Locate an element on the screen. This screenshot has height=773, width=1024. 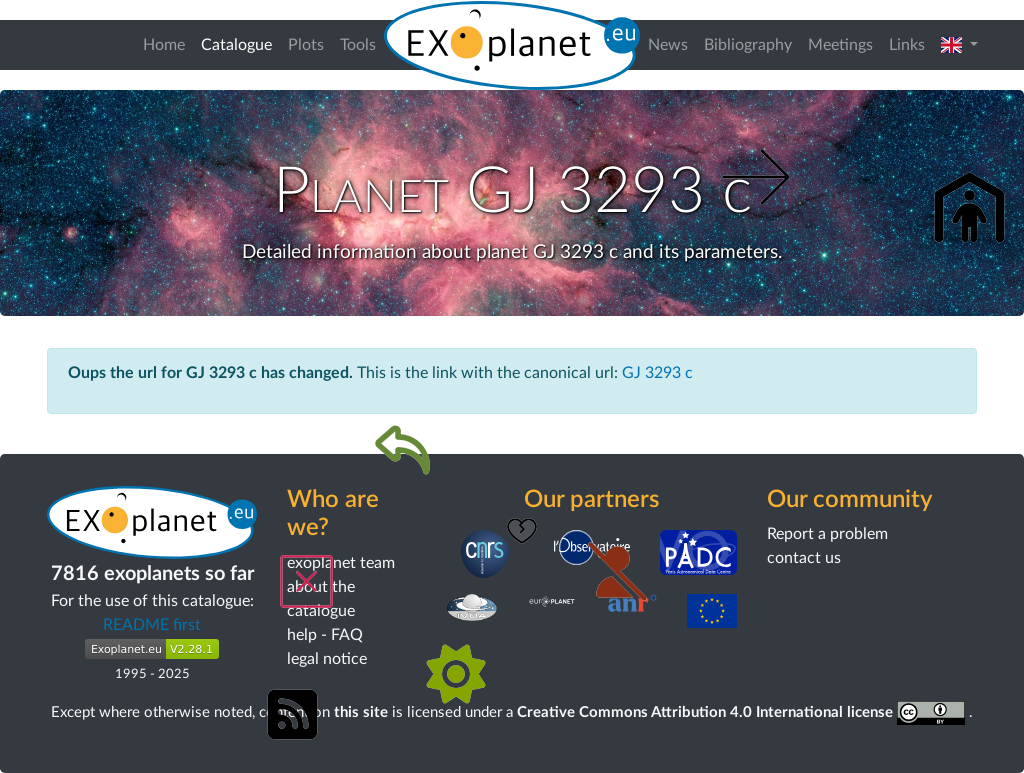
undo the last action is located at coordinates (402, 448).